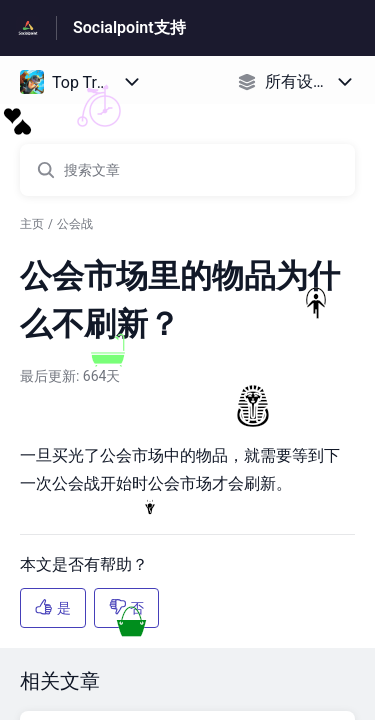 This screenshot has width=375, height=720. What do you see at coordinates (316, 303) in the screenshot?
I see `access jump rope workout or exercise` at bounding box center [316, 303].